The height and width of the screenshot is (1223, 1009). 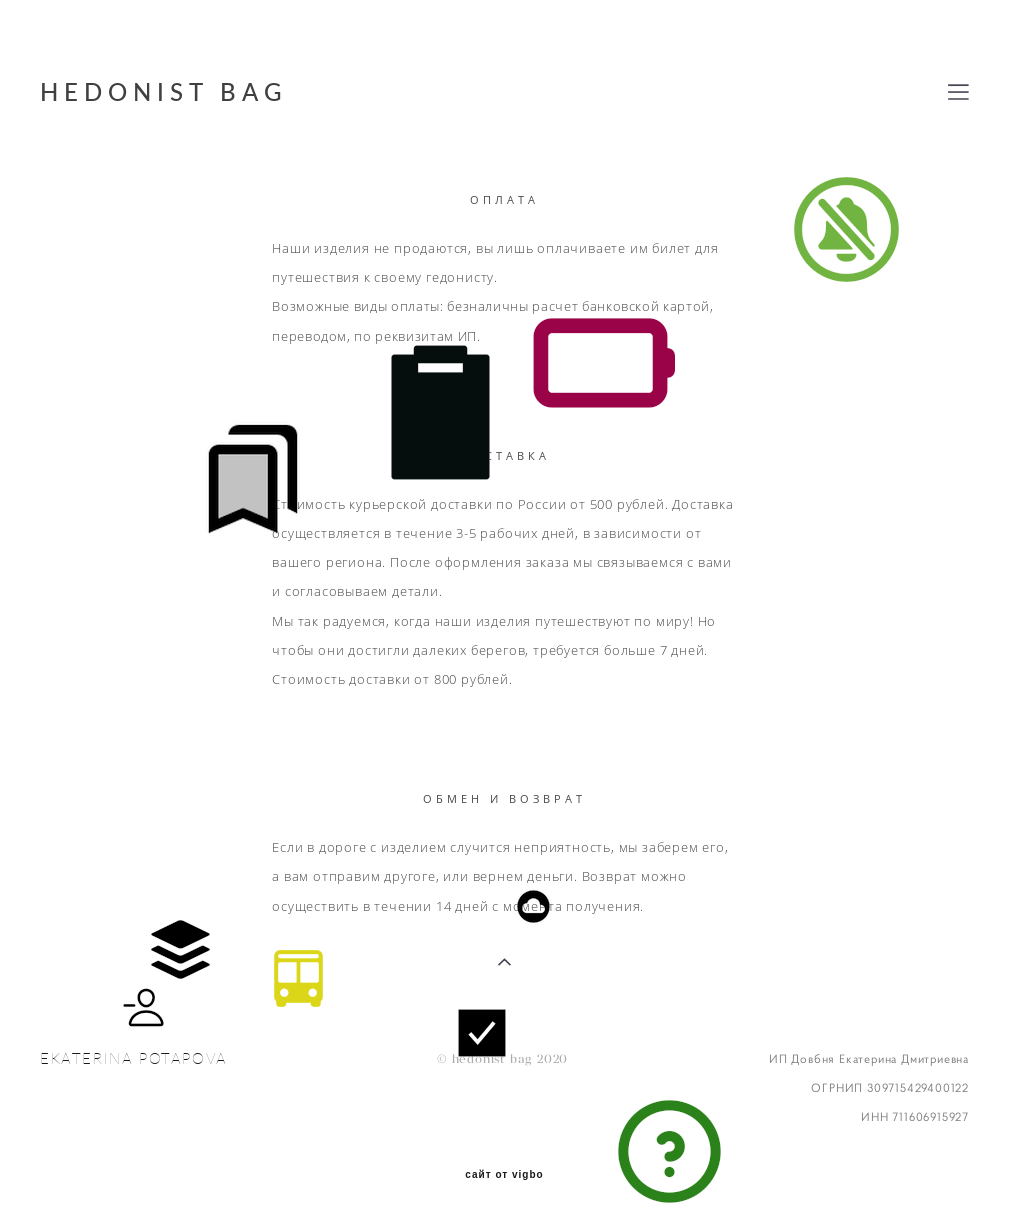 I want to click on view bus routes or schedules, so click(x=298, y=978).